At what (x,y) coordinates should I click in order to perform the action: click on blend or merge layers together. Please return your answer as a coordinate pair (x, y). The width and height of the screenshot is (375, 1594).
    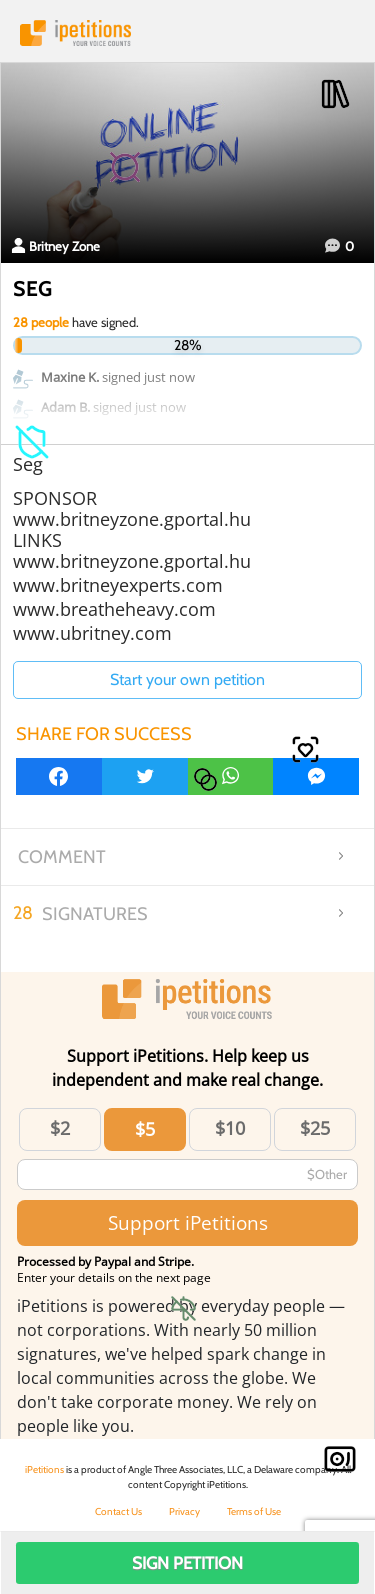
    Looking at the image, I should click on (205, 779).